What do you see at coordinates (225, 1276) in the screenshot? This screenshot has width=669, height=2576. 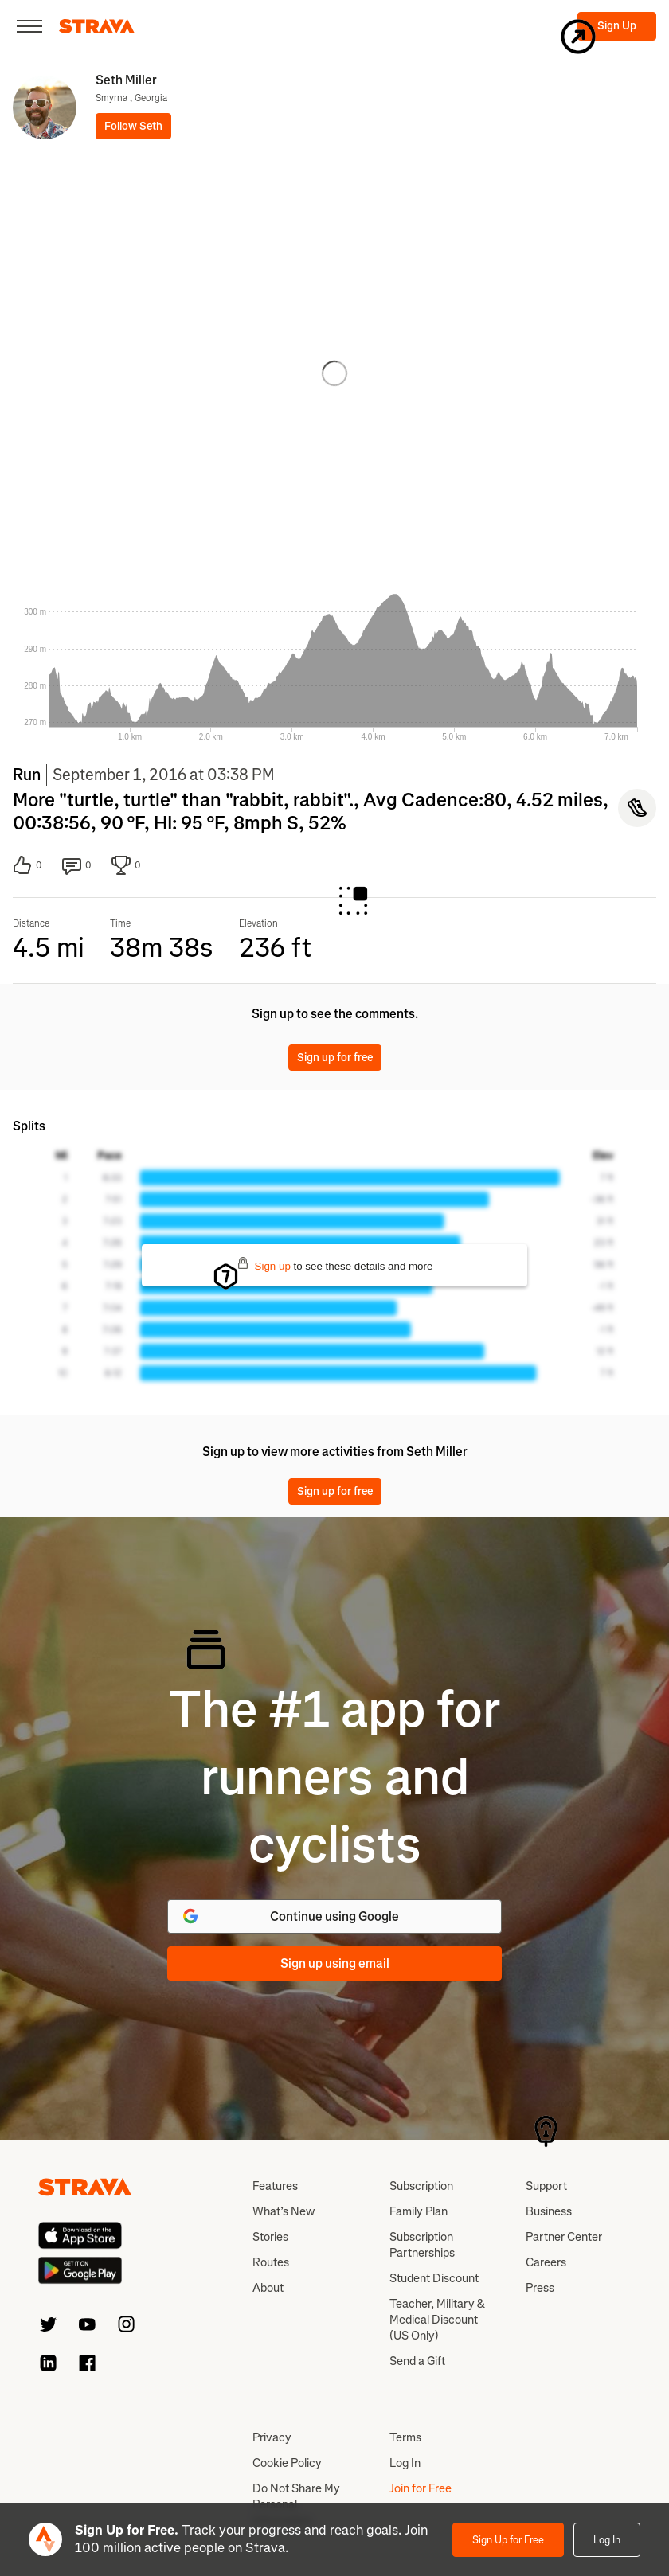 I see `indicates step 7 in a multi-step process` at bounding box center [225, 1276].